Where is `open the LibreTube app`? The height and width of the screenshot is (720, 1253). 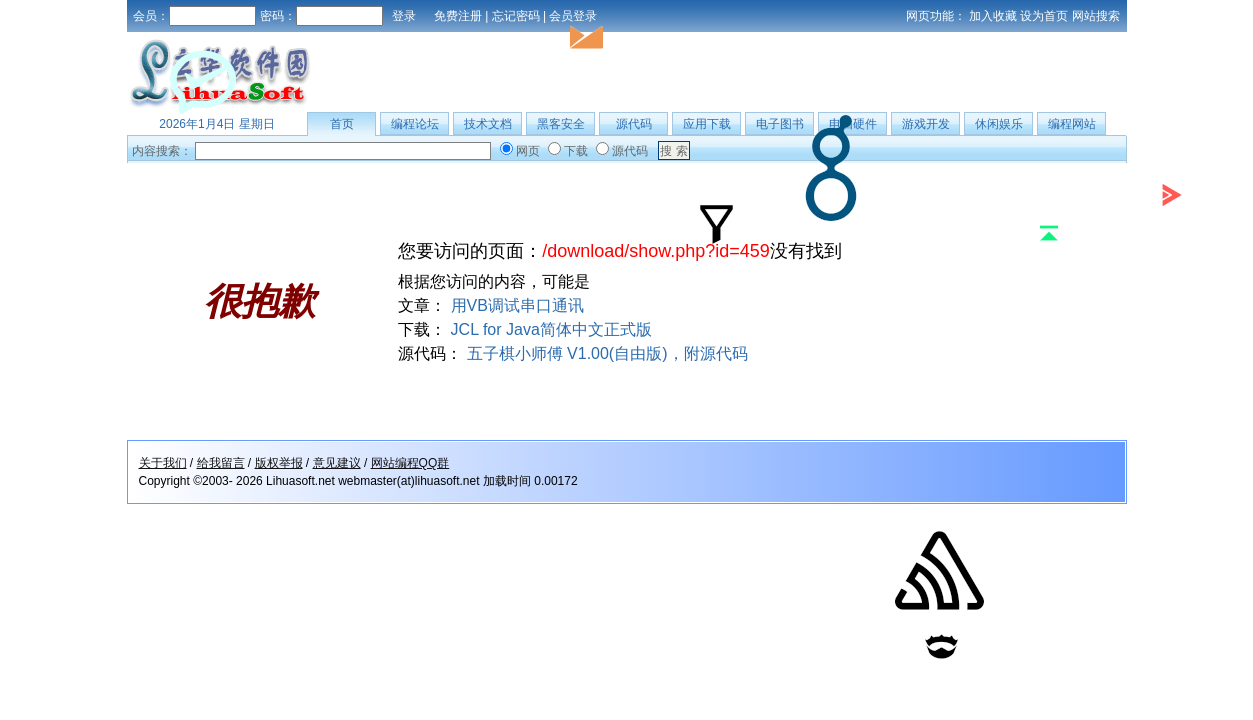
open the LibreTube app is located at coordinates (1172, 195).